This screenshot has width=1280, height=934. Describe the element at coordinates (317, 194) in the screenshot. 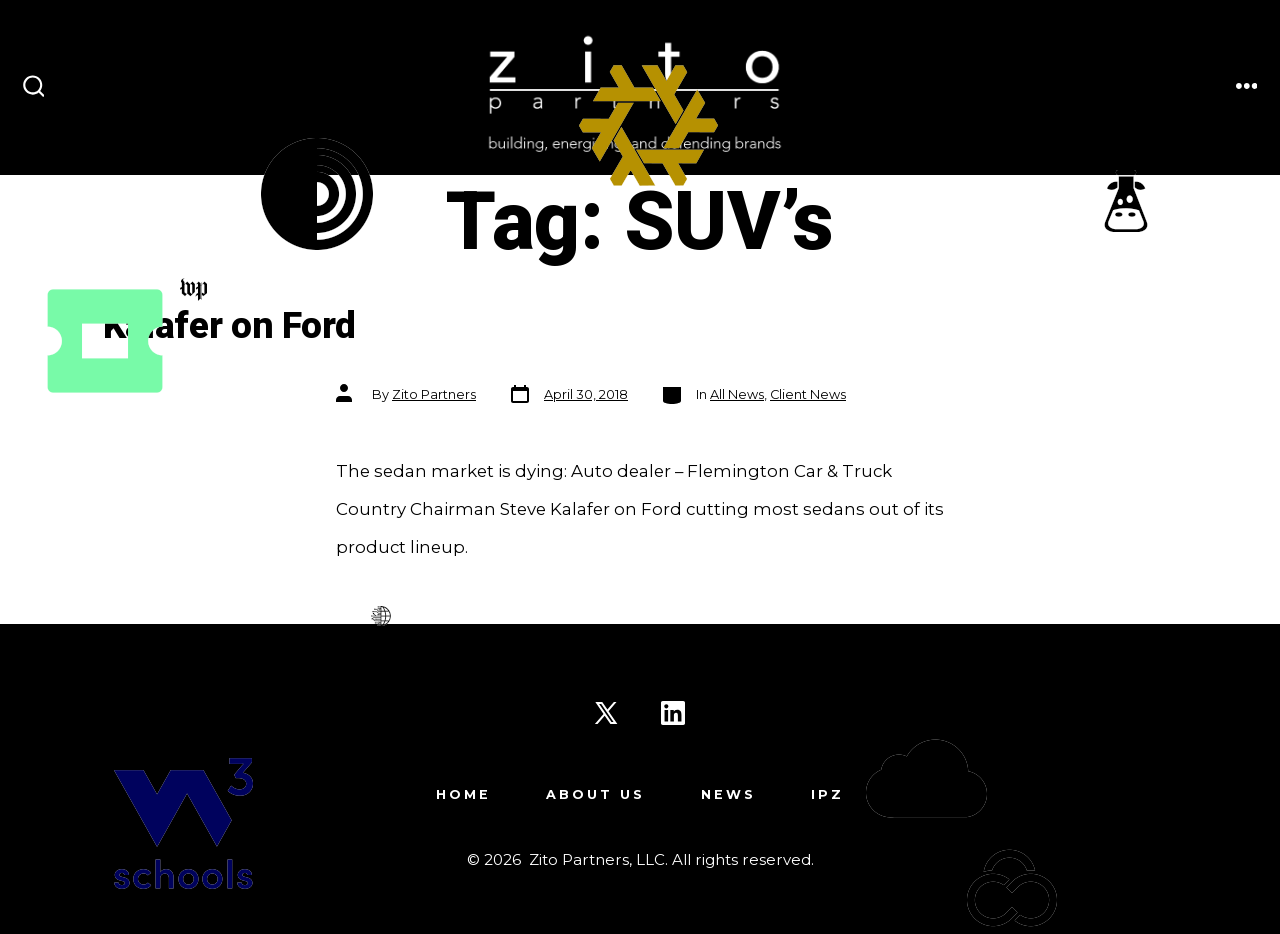

I see `open tor browser for anonymous web browsing` at that location.